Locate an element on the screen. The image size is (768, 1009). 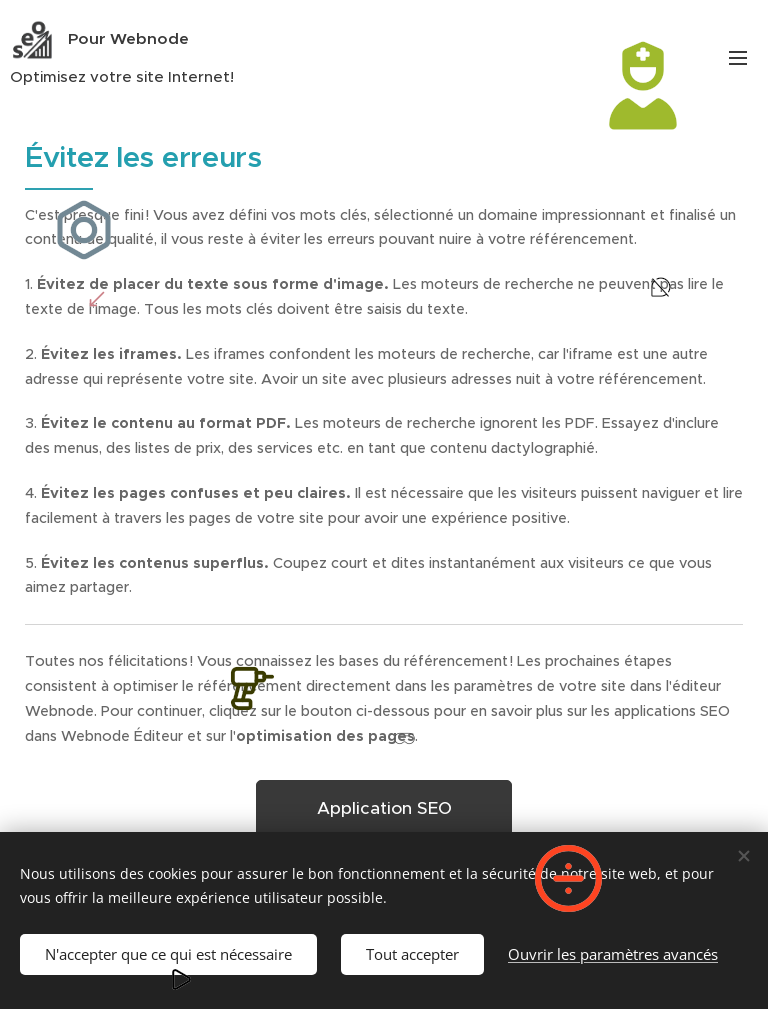
access power tools or hardware category is located at coordinates (252, 688).